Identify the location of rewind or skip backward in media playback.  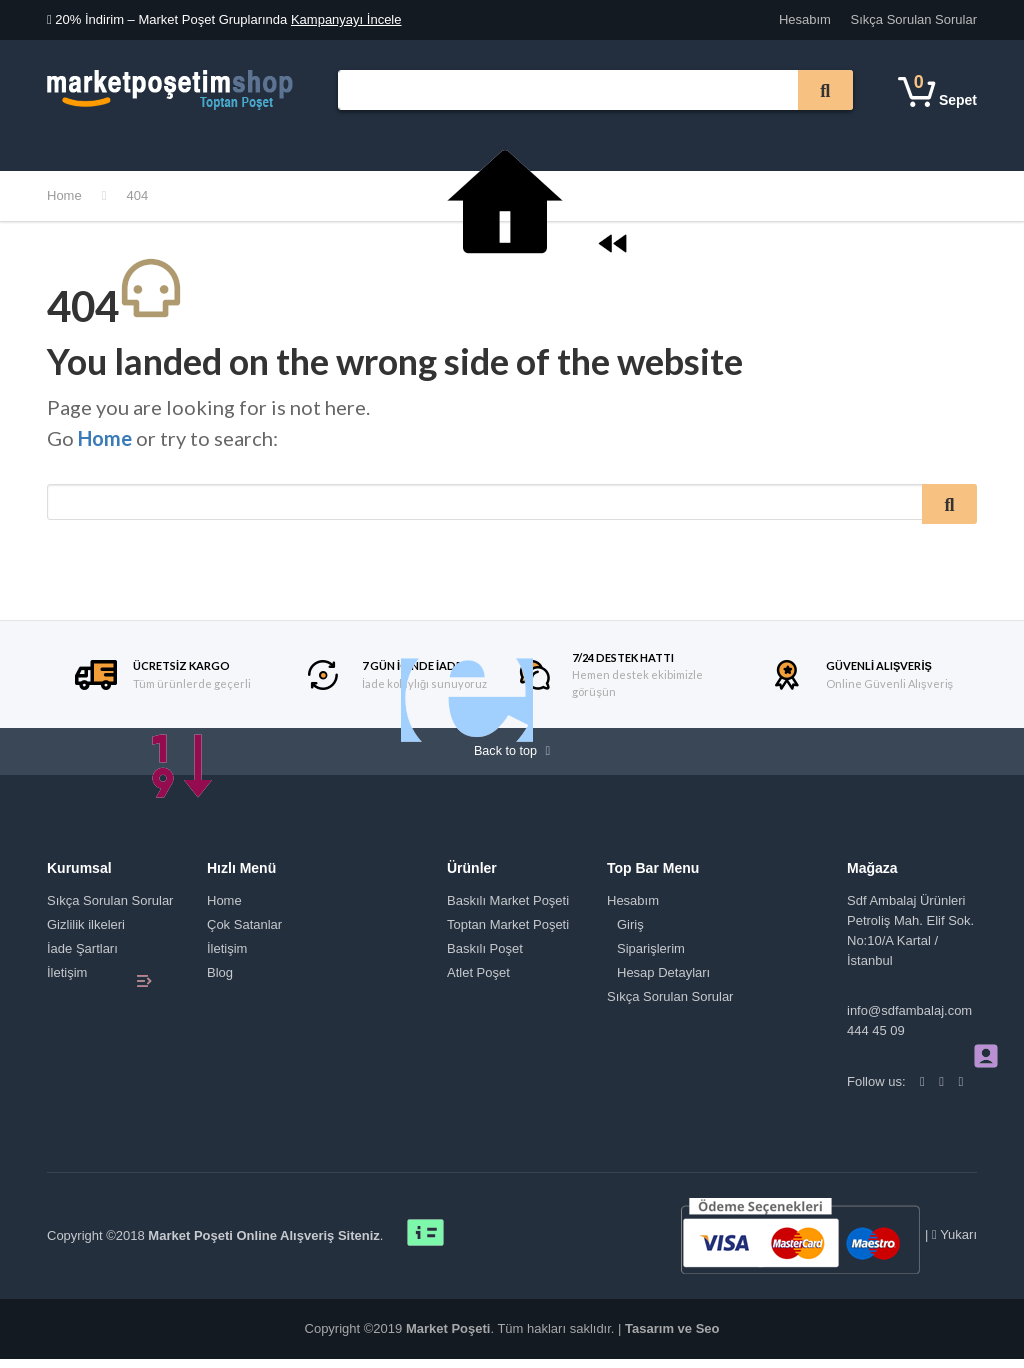
(613, 243).